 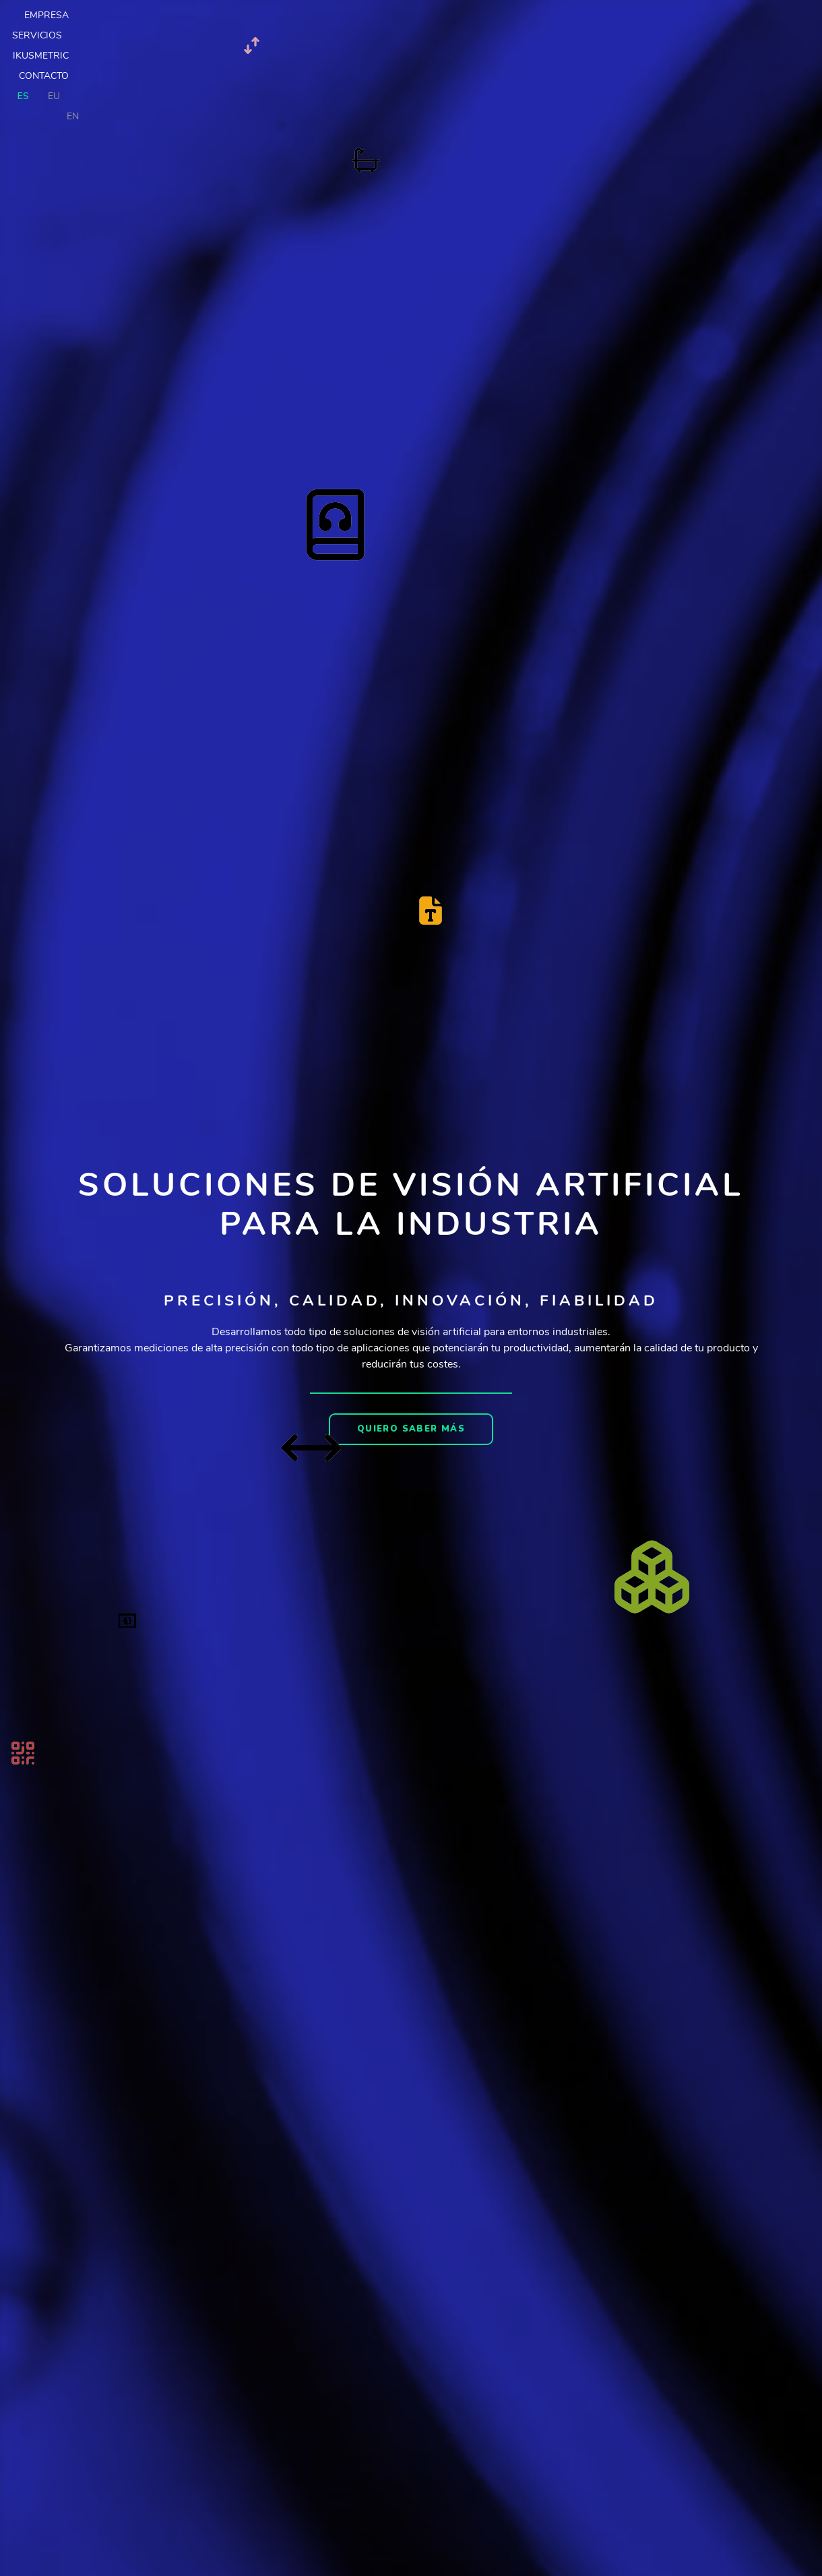 I want to click on view inventory or packages, so click(x=652, y=1576).